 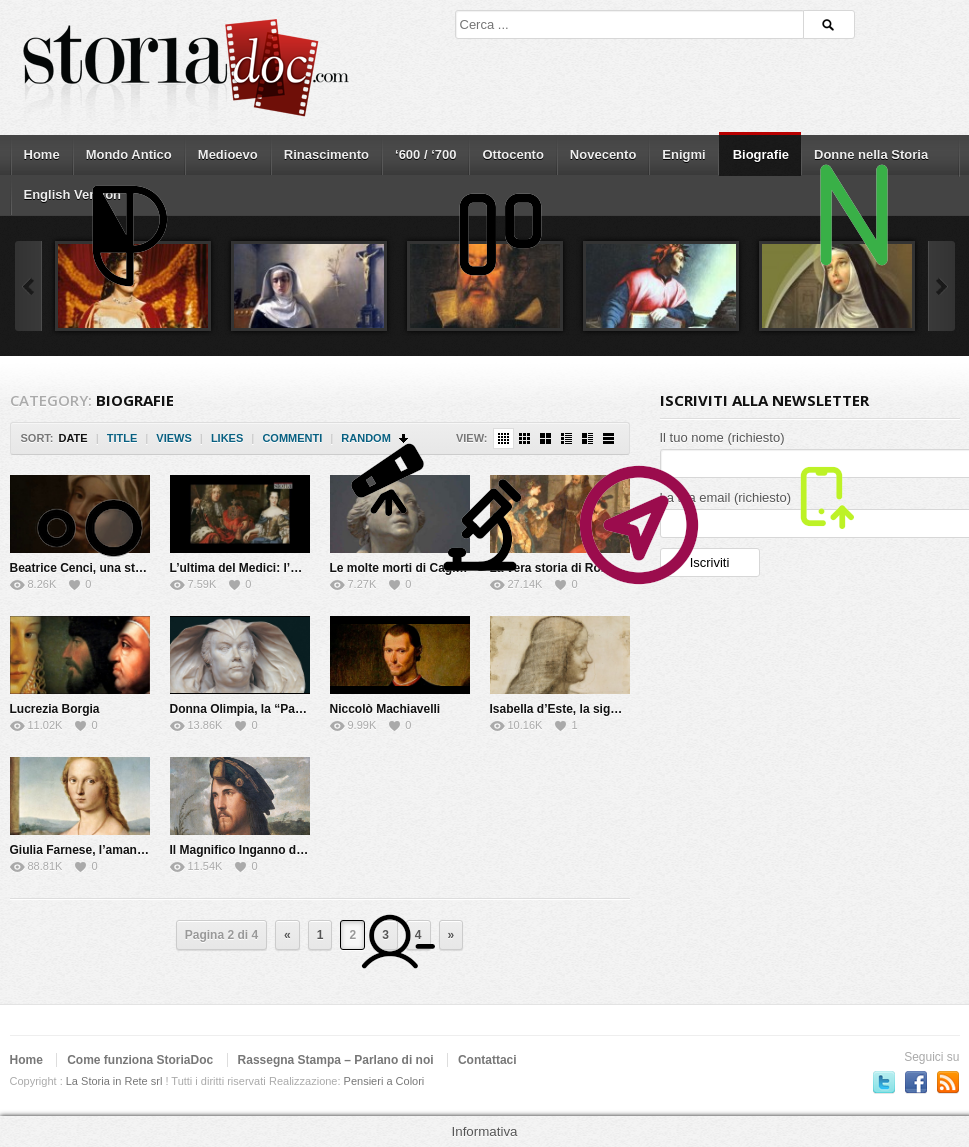 What do you see at coordinates (500, 234) in the screenshot?
I see `switch to card view layout` at bounding box center [500, 234].